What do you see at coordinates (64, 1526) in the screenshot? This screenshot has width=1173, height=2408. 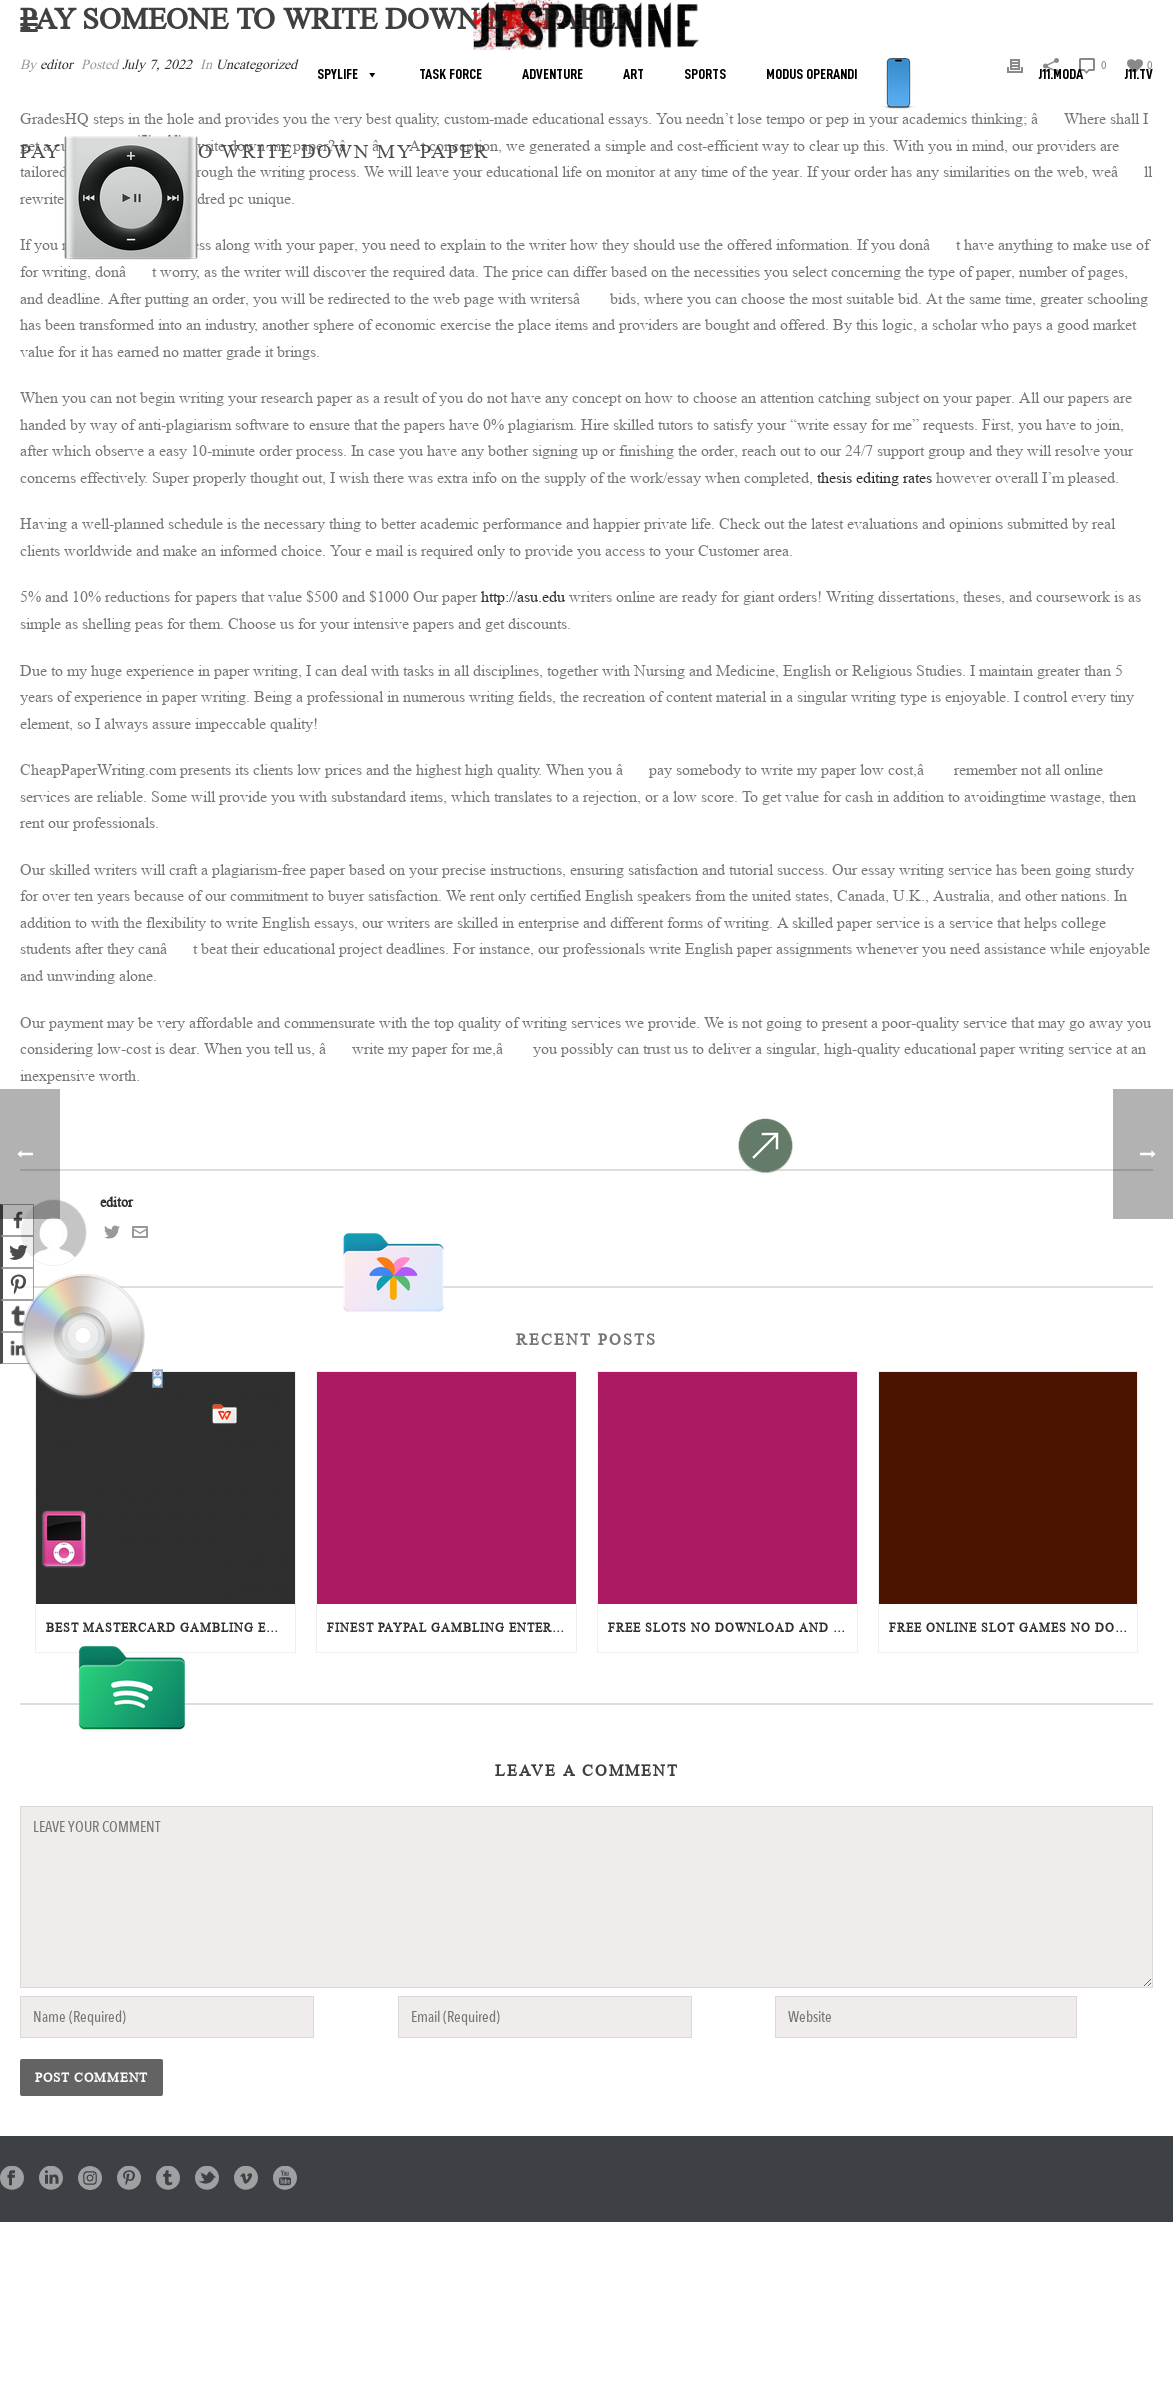 I see `sync or manage your iPod nano device` at bounding box center [64, 1526].